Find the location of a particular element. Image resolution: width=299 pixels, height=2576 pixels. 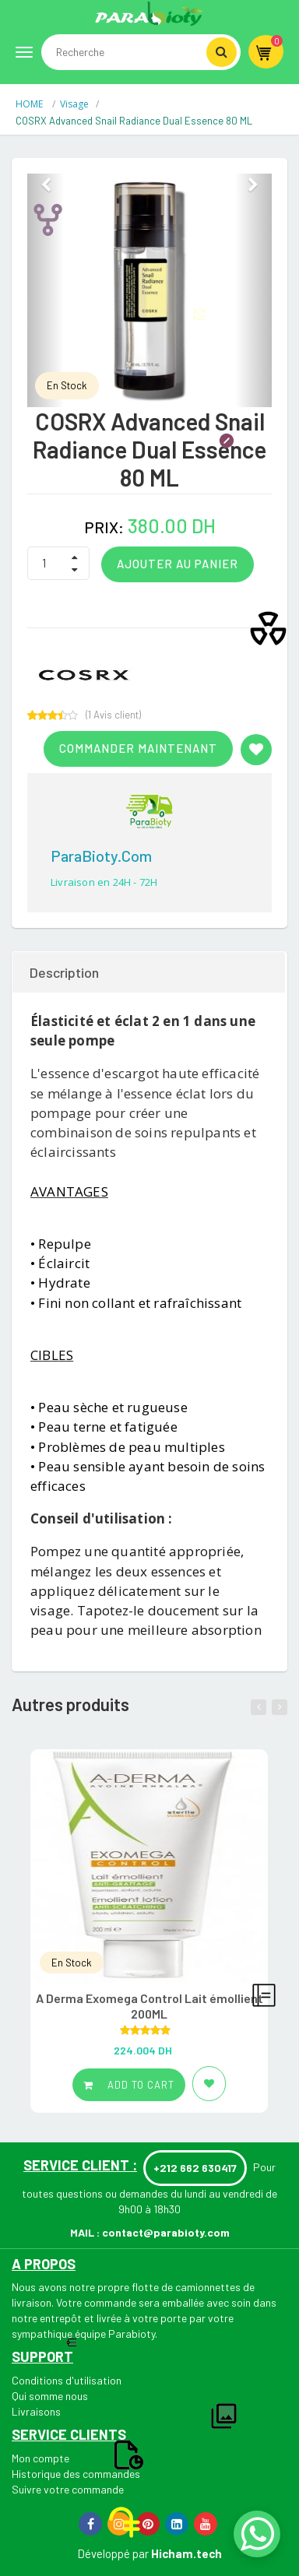

view file analytics or report is located at coordinates (128, 2455).